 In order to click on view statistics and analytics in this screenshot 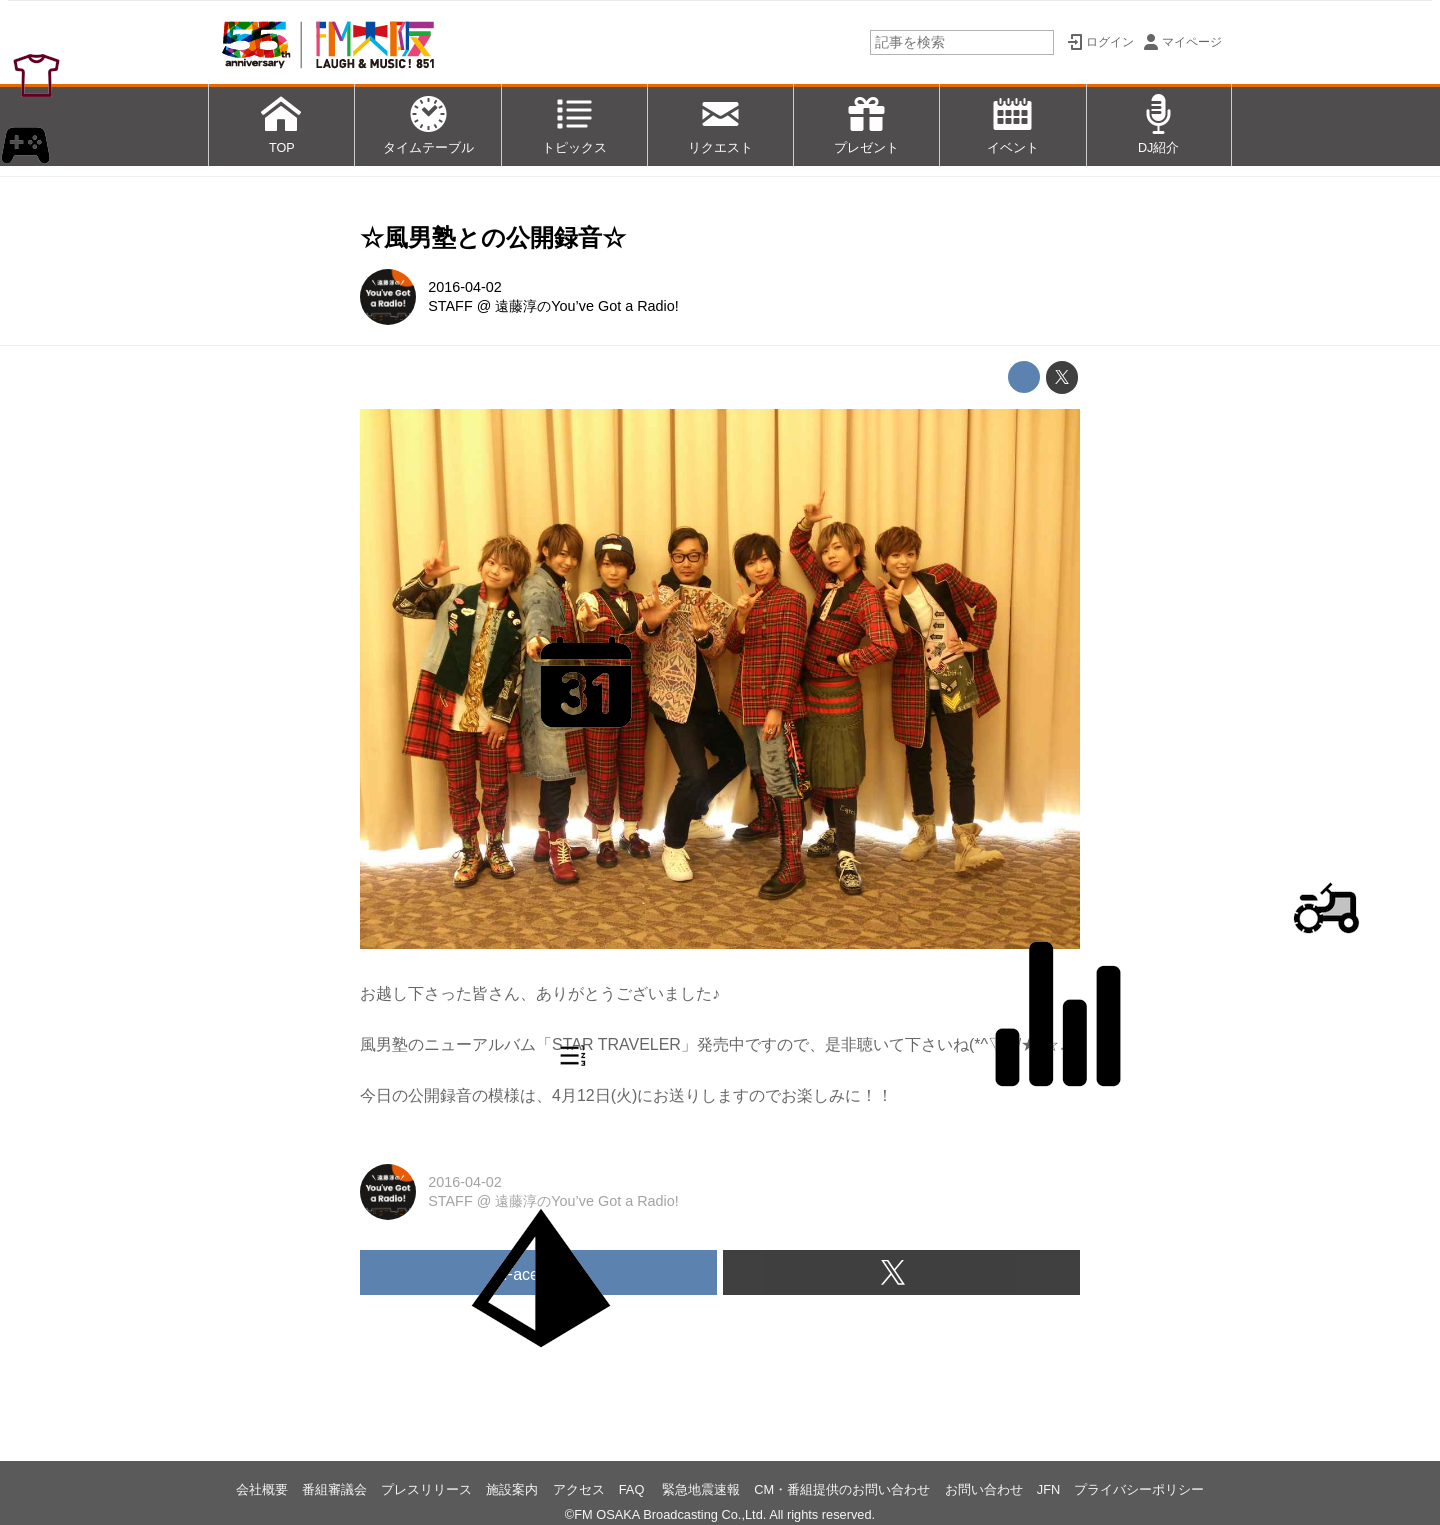, I will do `click(1058, 1014)`.